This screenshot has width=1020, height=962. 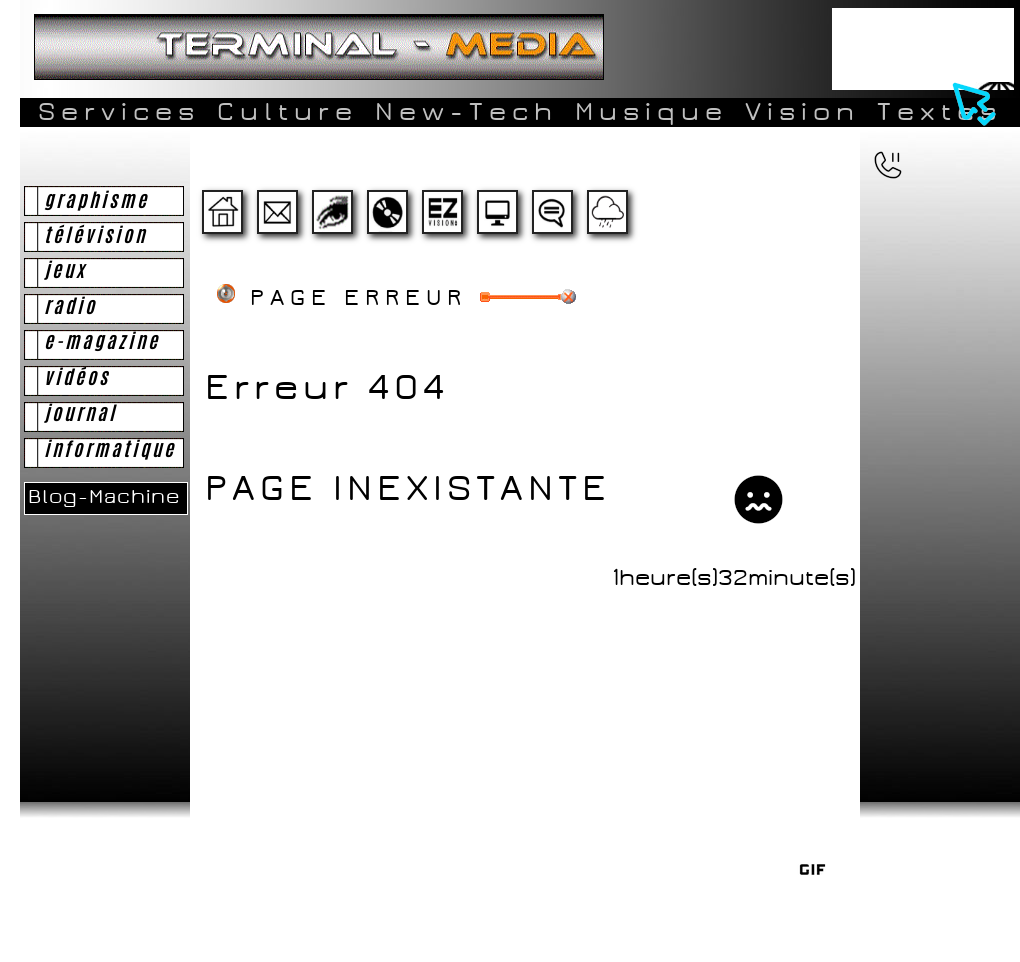 What do you see at coordinates (888, 164) in the screenshot?
I see `put a call on hold` at bounding box center [888, 164].